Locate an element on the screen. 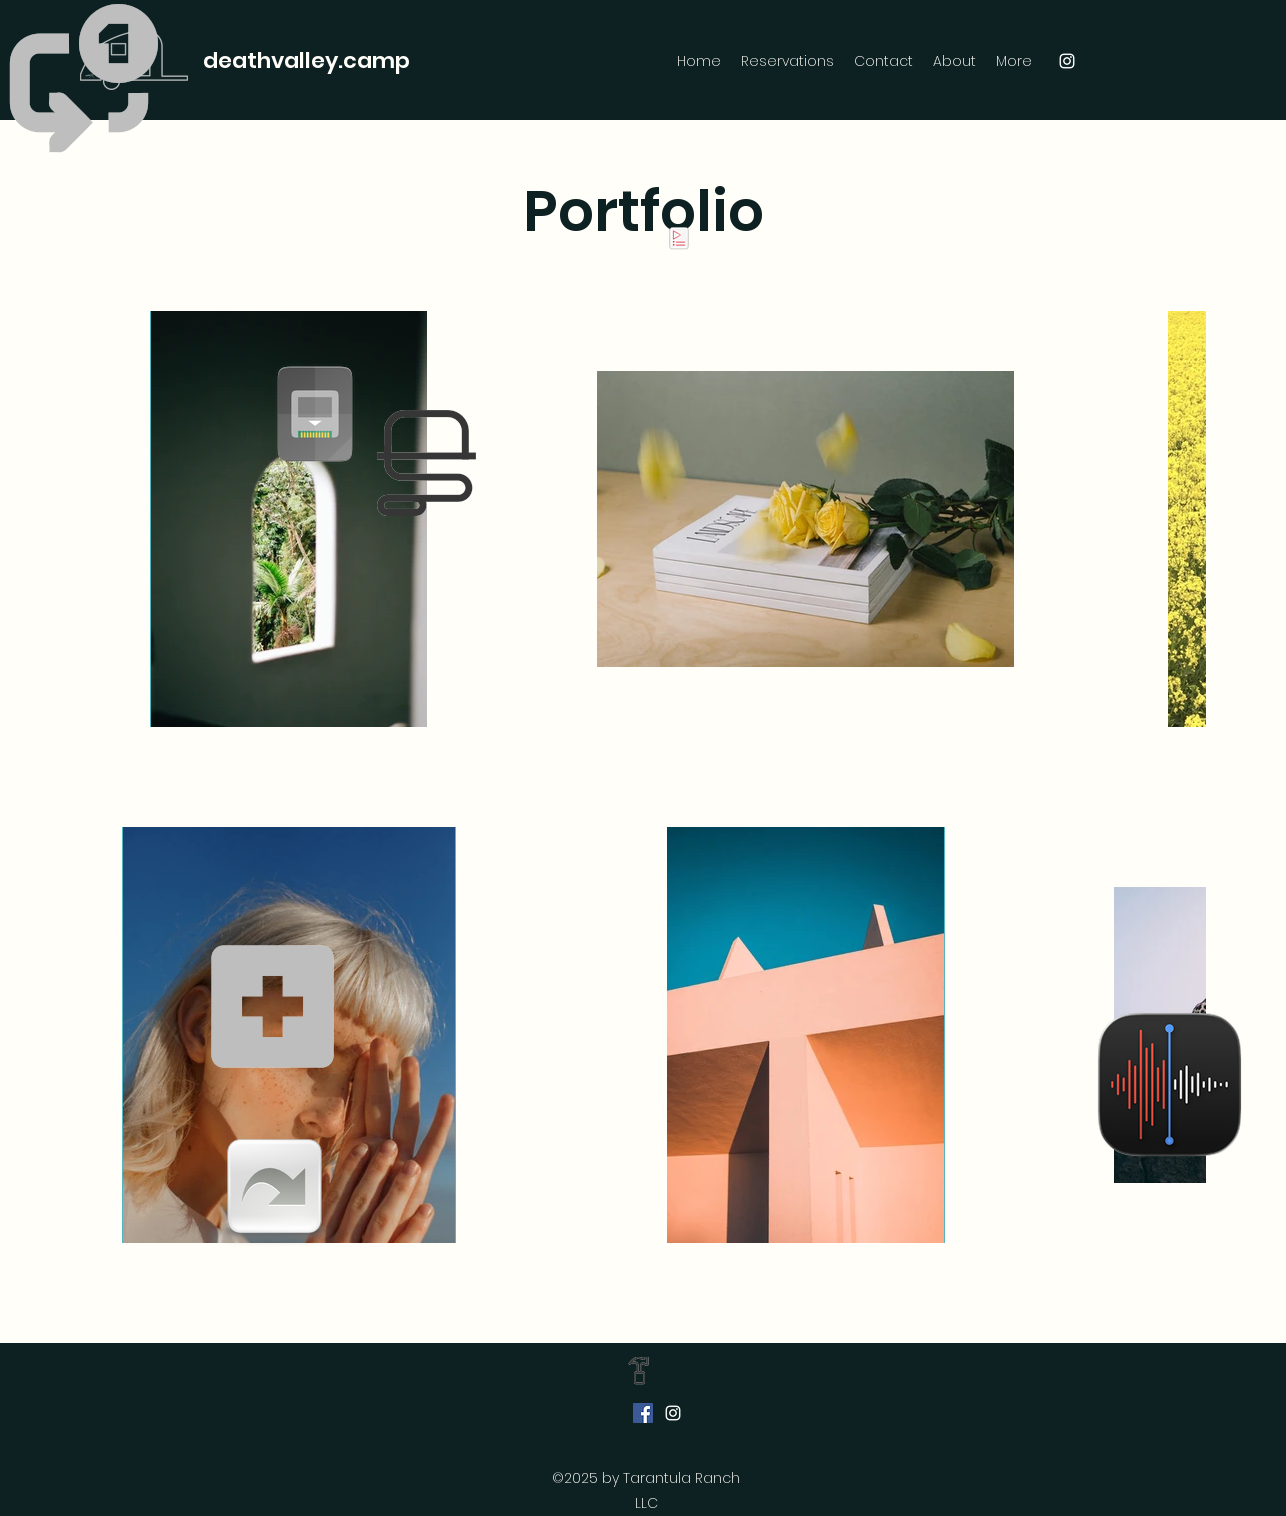  connect to a USB dock or hub is located at coordinates (426, 459).